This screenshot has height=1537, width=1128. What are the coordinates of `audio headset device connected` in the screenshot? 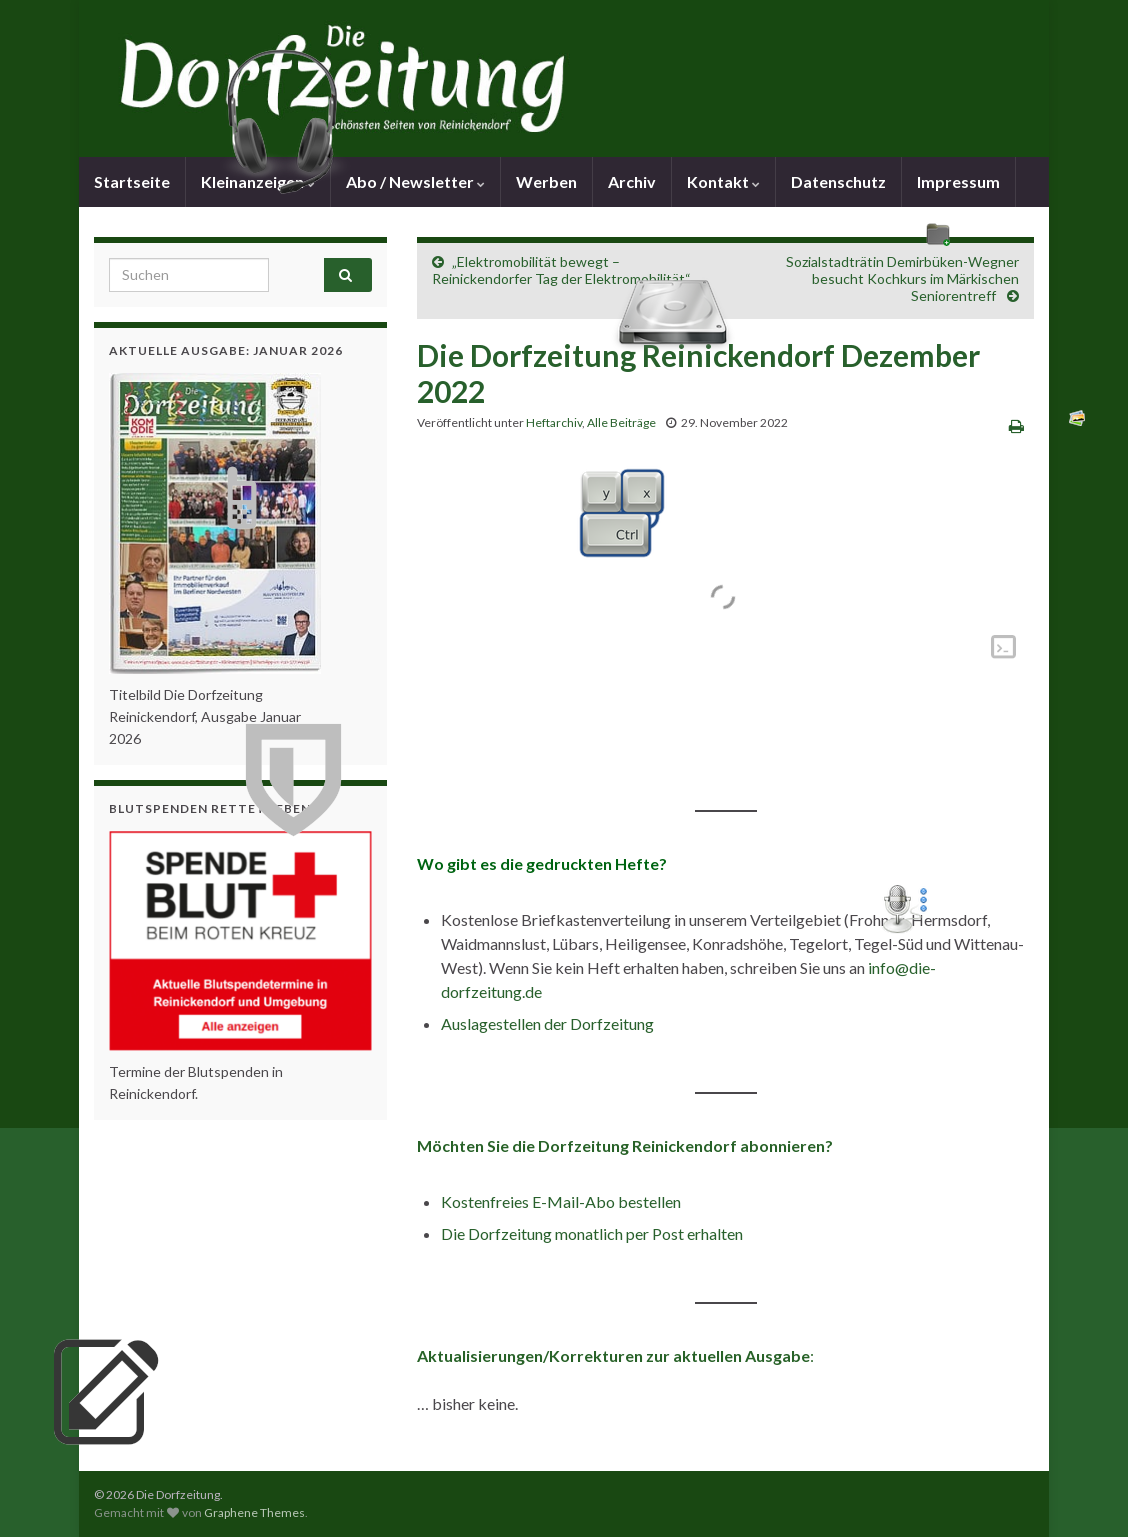 It's located at (281, 120).